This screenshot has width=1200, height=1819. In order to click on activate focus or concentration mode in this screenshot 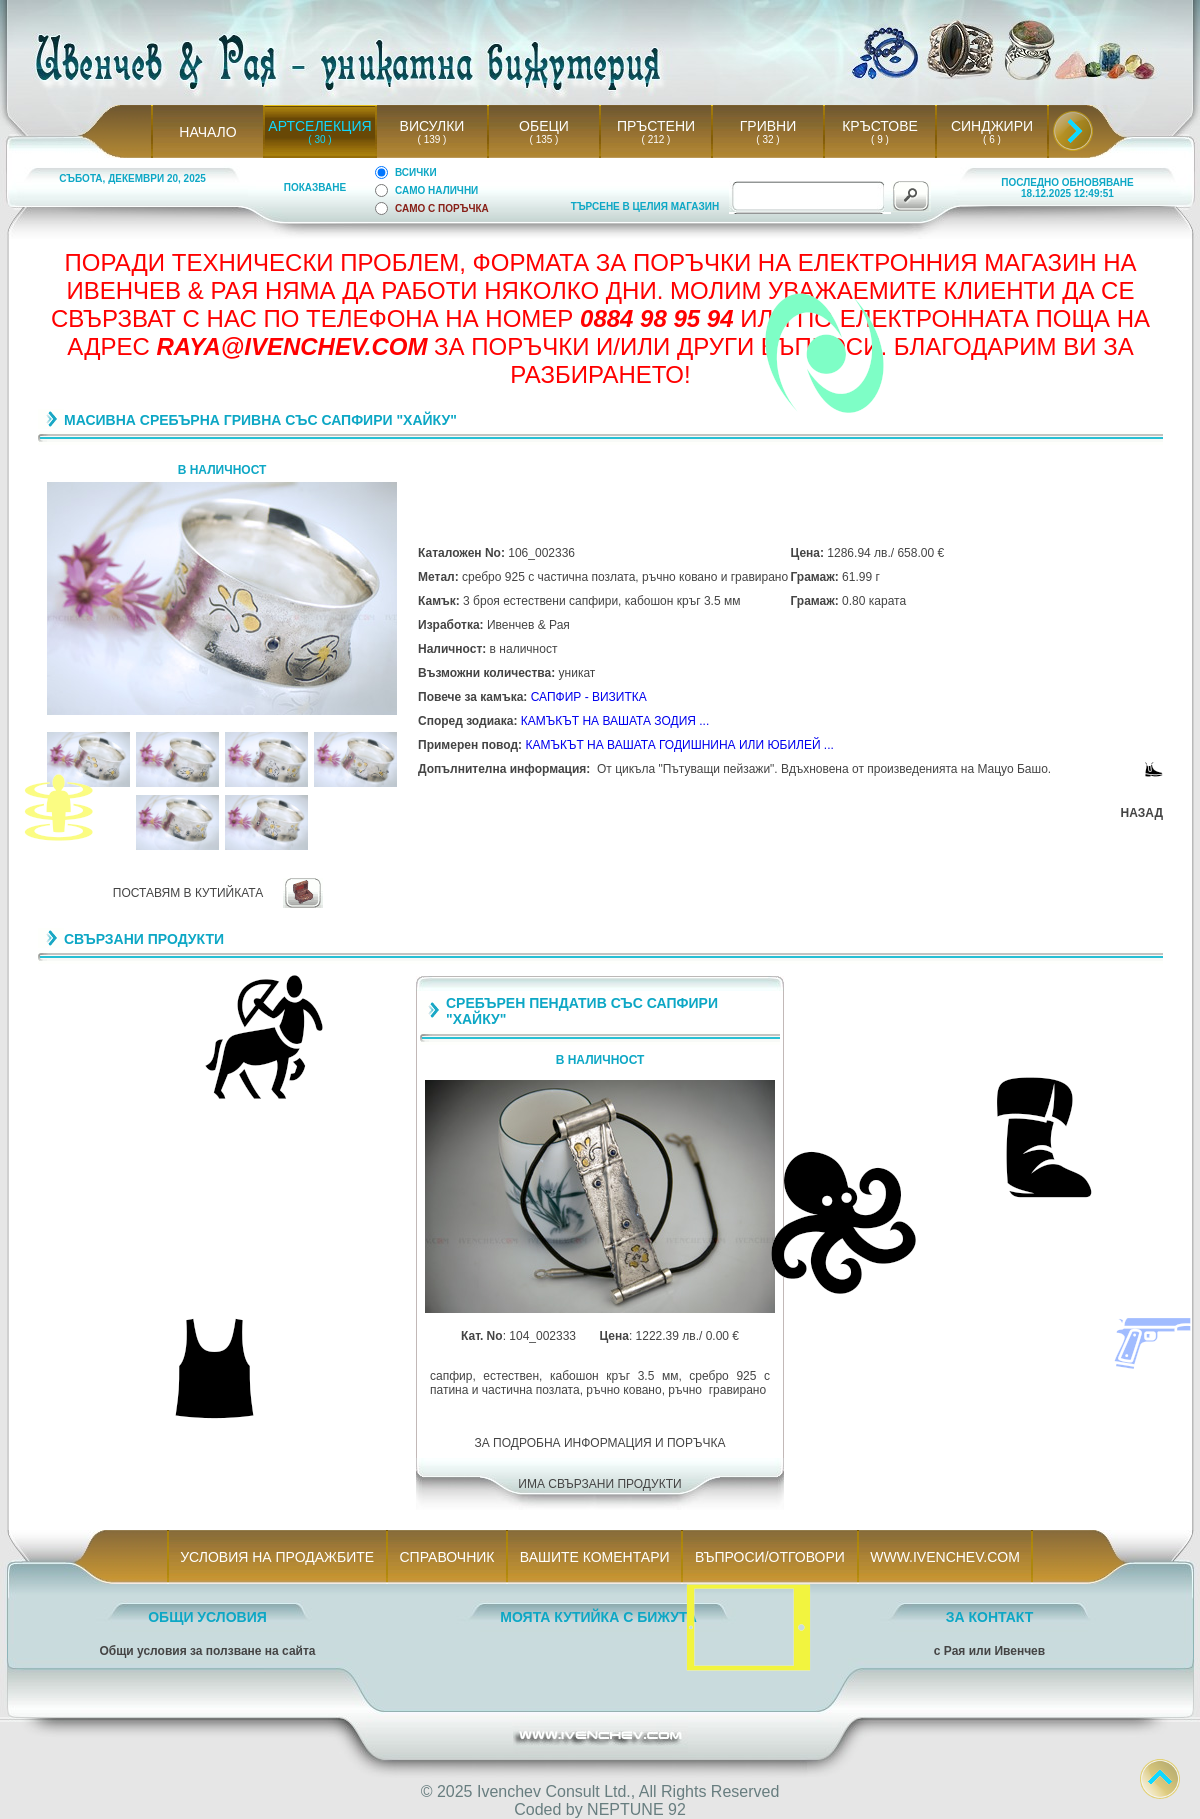, I will do `click(823, 354)`.